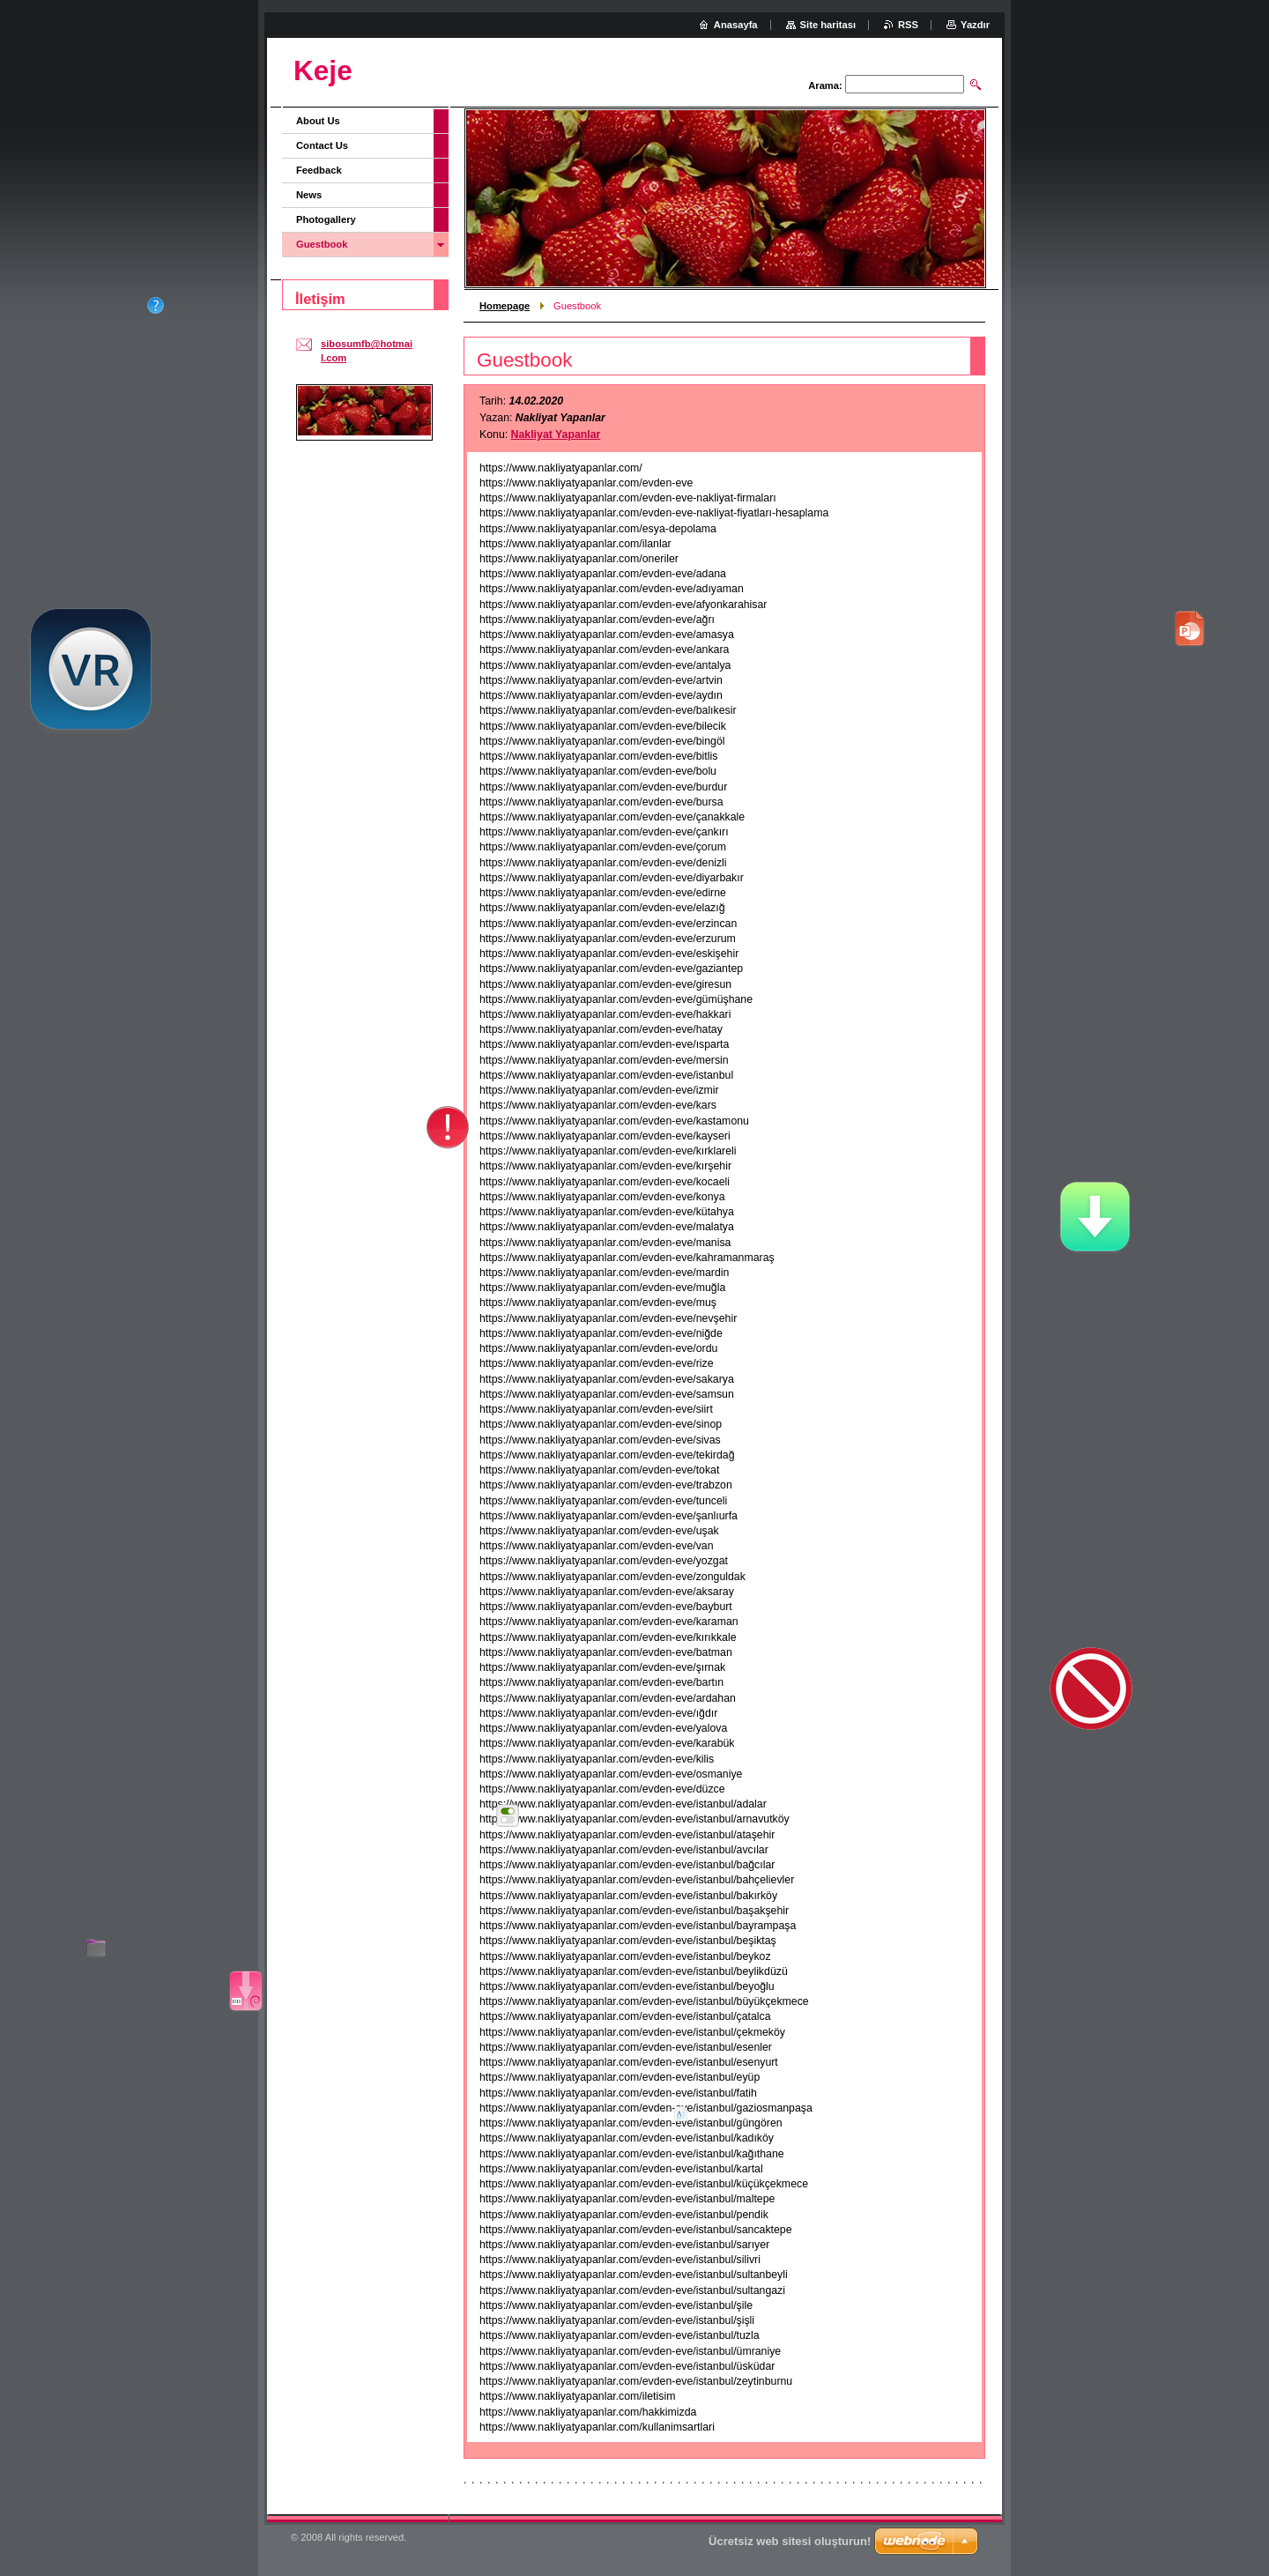 The height and width of the screenshot is (2576, 1269). I want to click on open folder to view contents, so click(96, 1948).